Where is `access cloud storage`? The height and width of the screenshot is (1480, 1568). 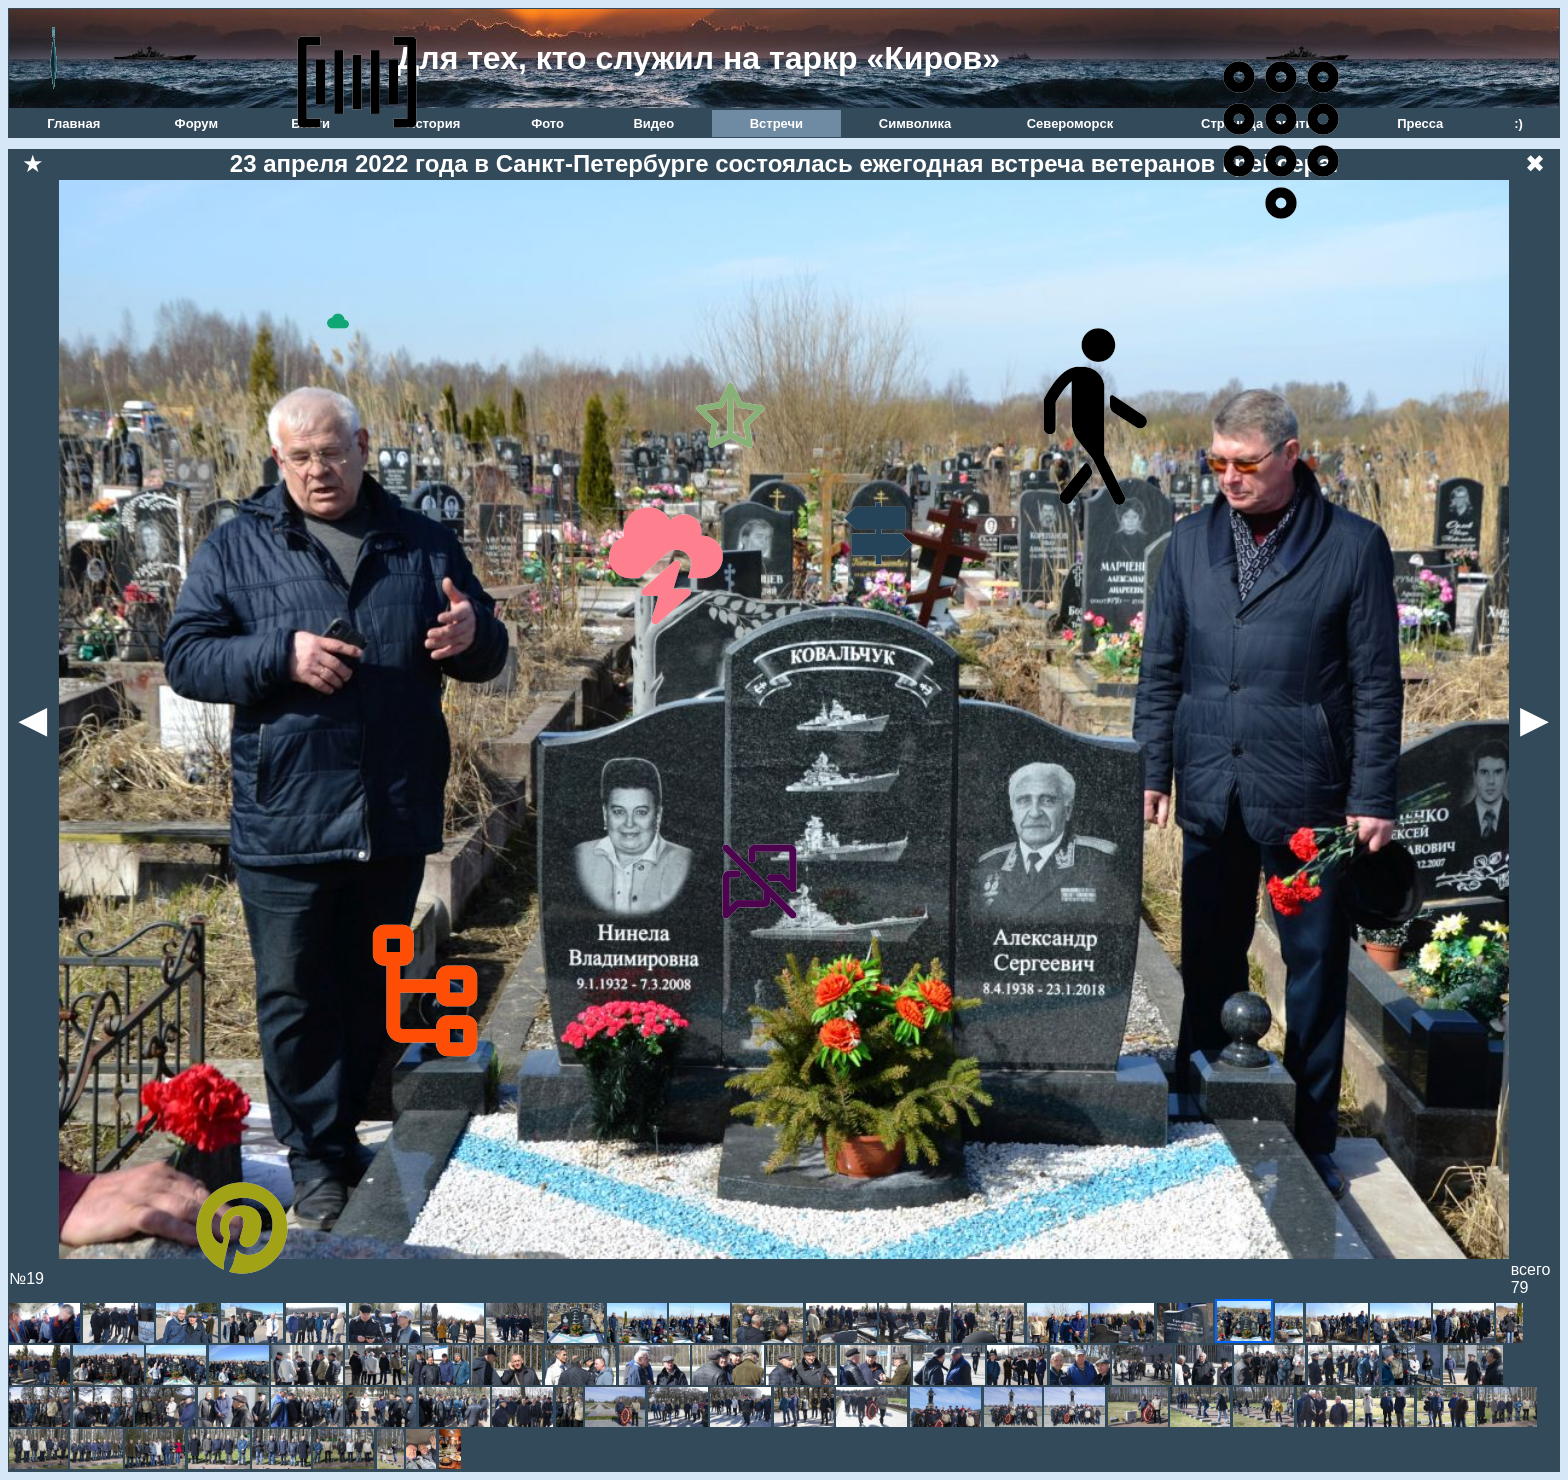
access cloud storage is located at coordinates (338, 321).